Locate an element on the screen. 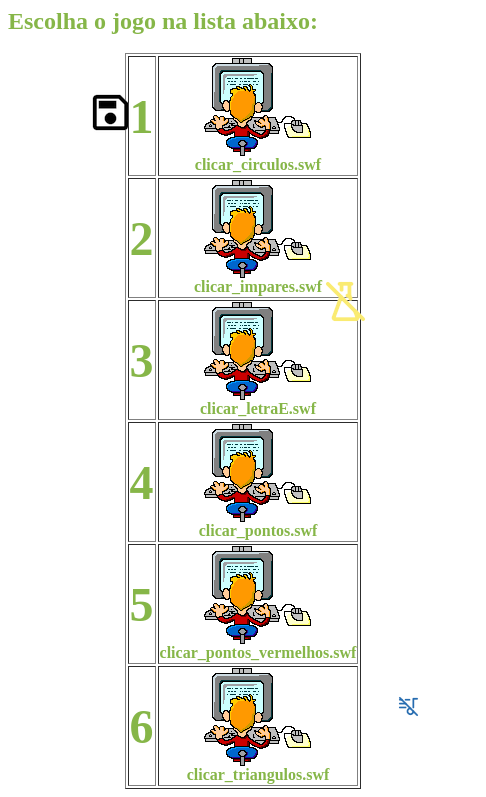 Image resolution: width=486 pixels, height=797 pixels. save current file or document is located at coordinates (110, 112).